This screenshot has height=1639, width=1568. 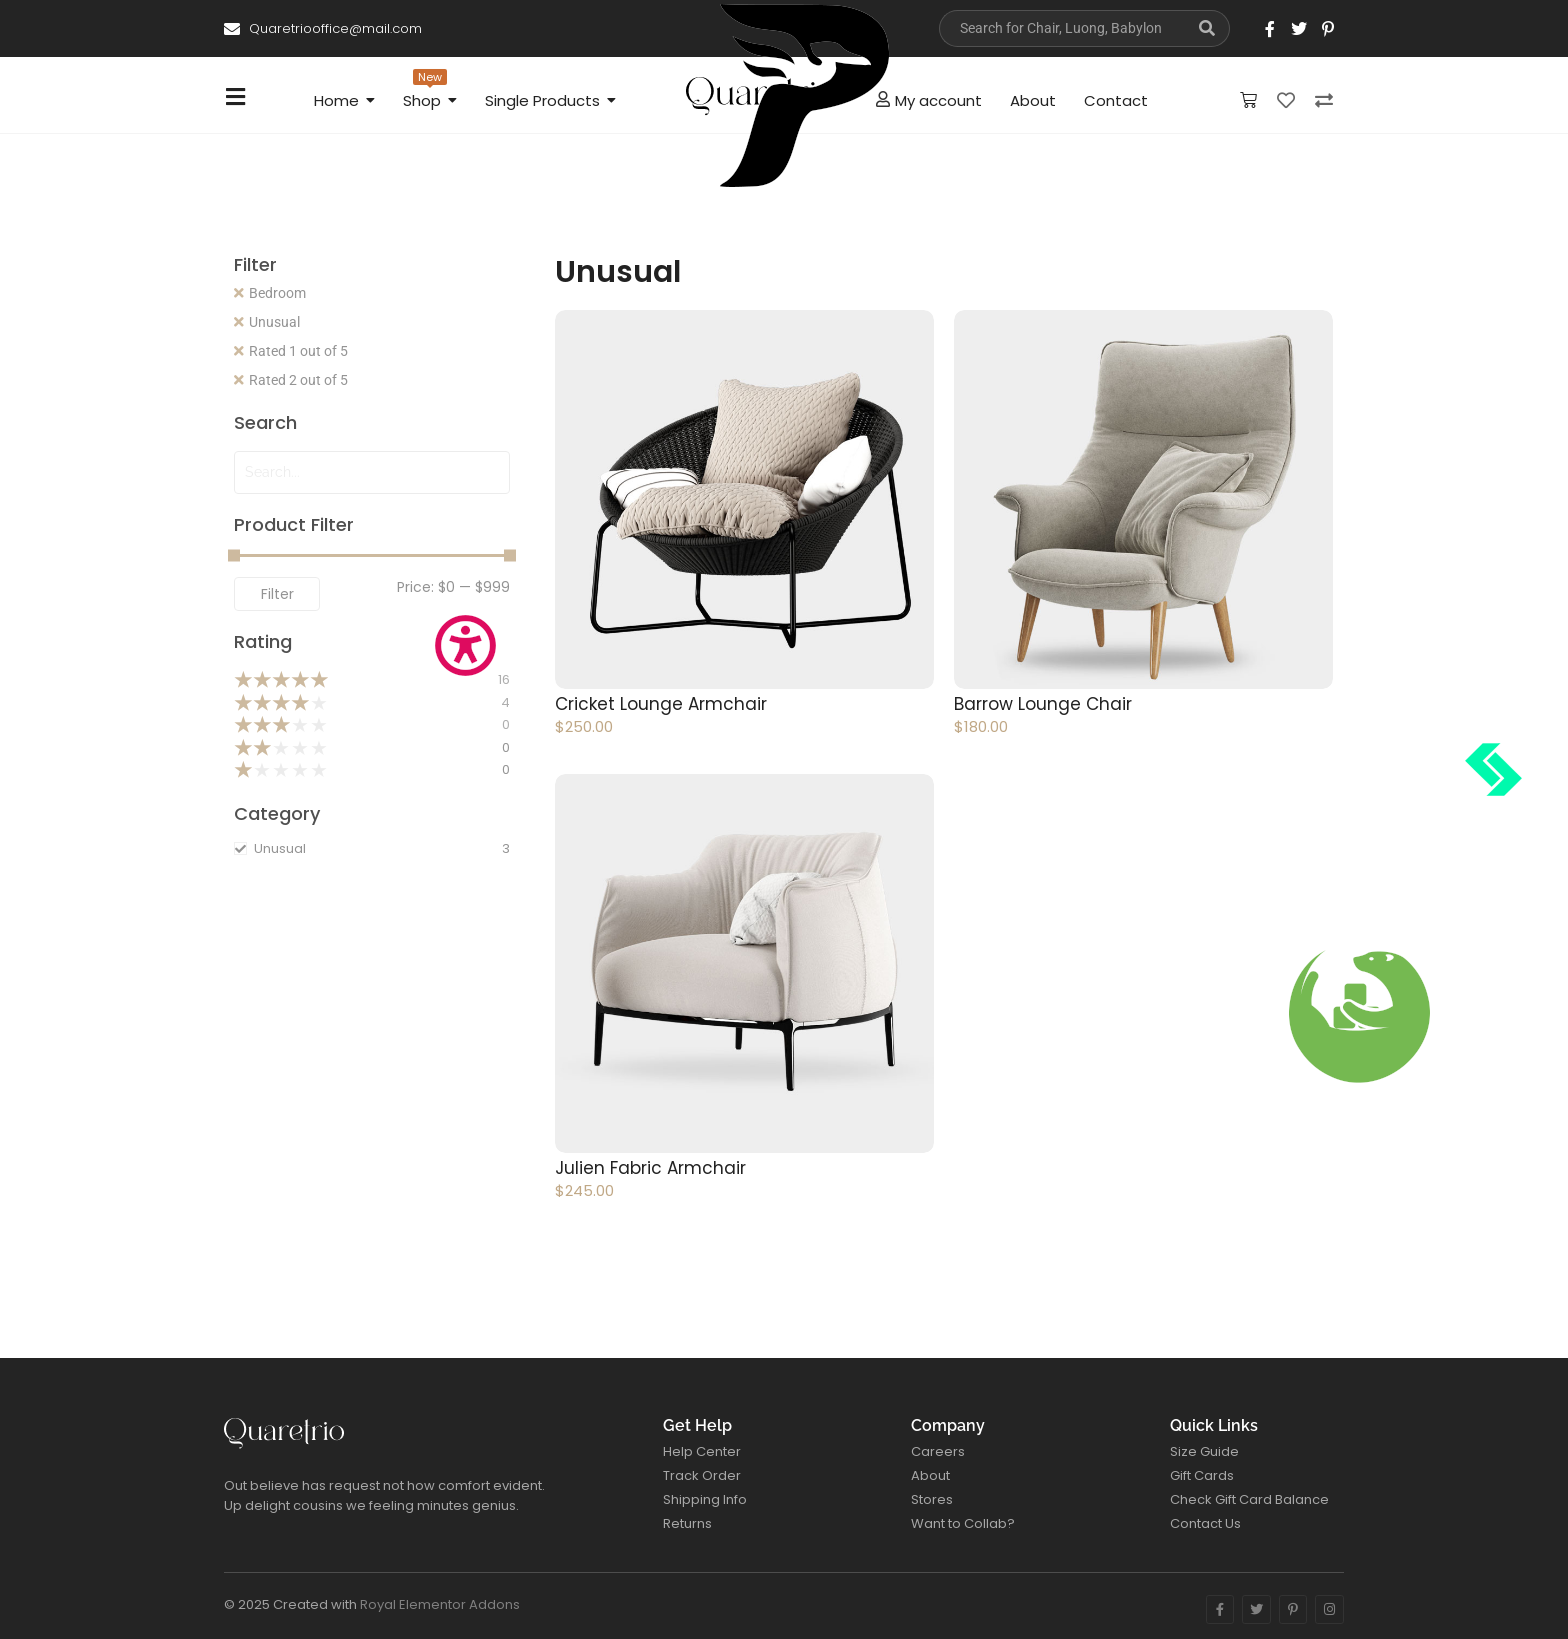 I want to click on access accessibility settings, so click(x=465, y=645).